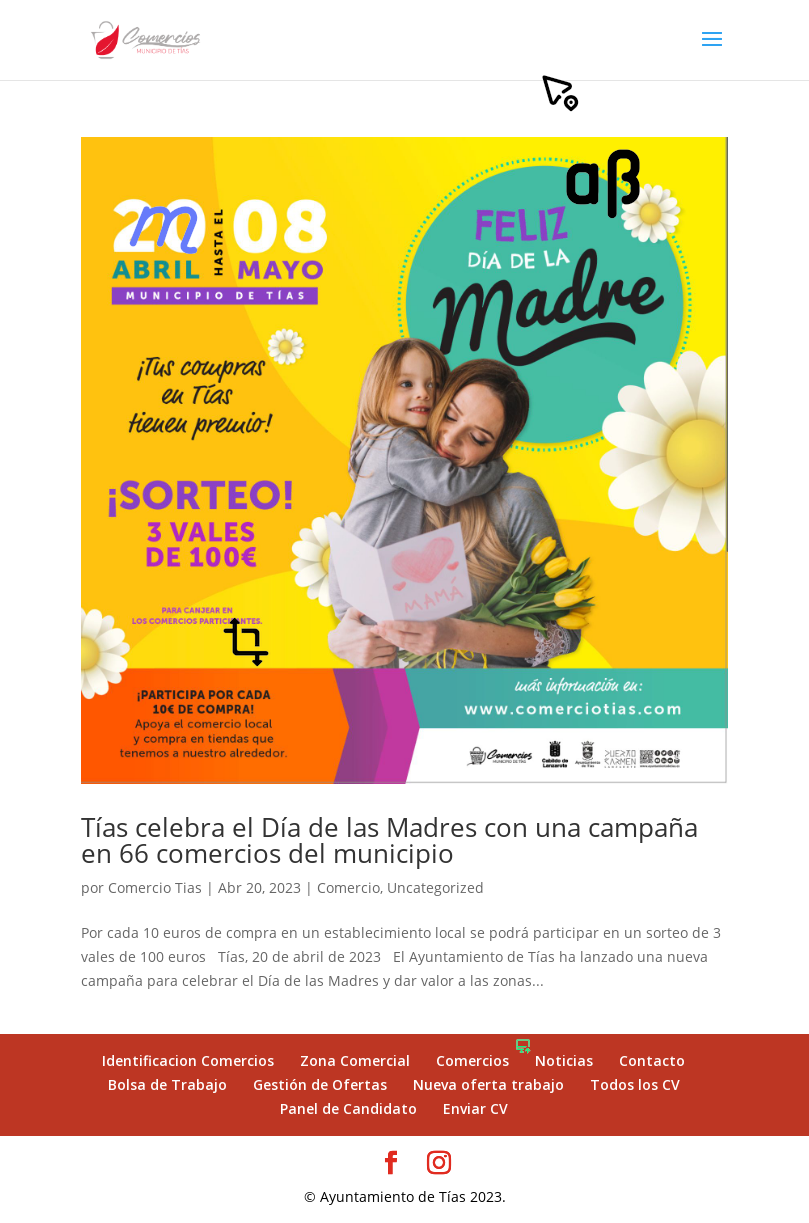 This screenshot has width=809, height=1223. I want to click on transform or resize an image, so click(246, 642).